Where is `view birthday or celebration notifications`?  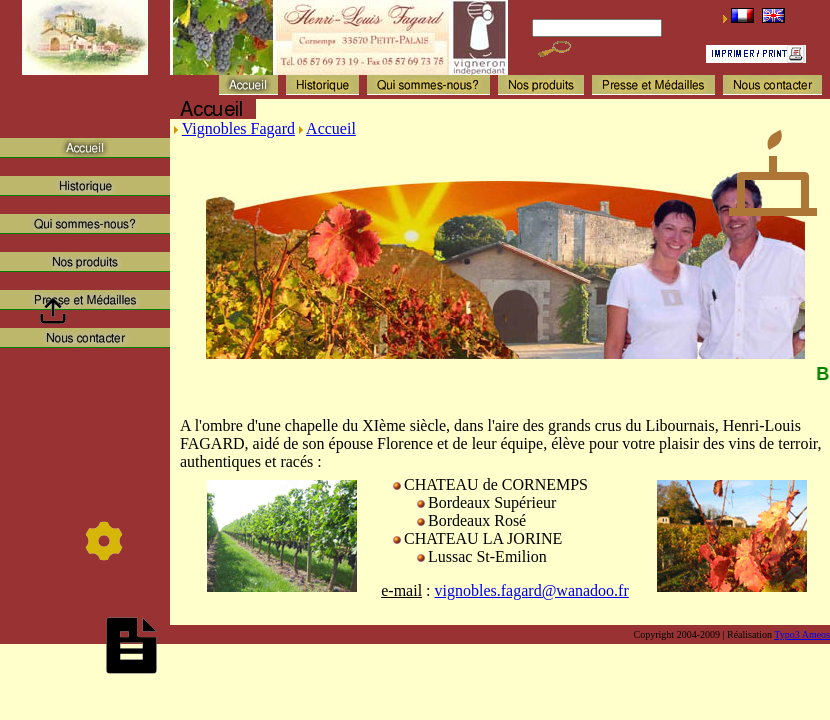 view birthday or celebration notifications is located at coordinates (773, 176).